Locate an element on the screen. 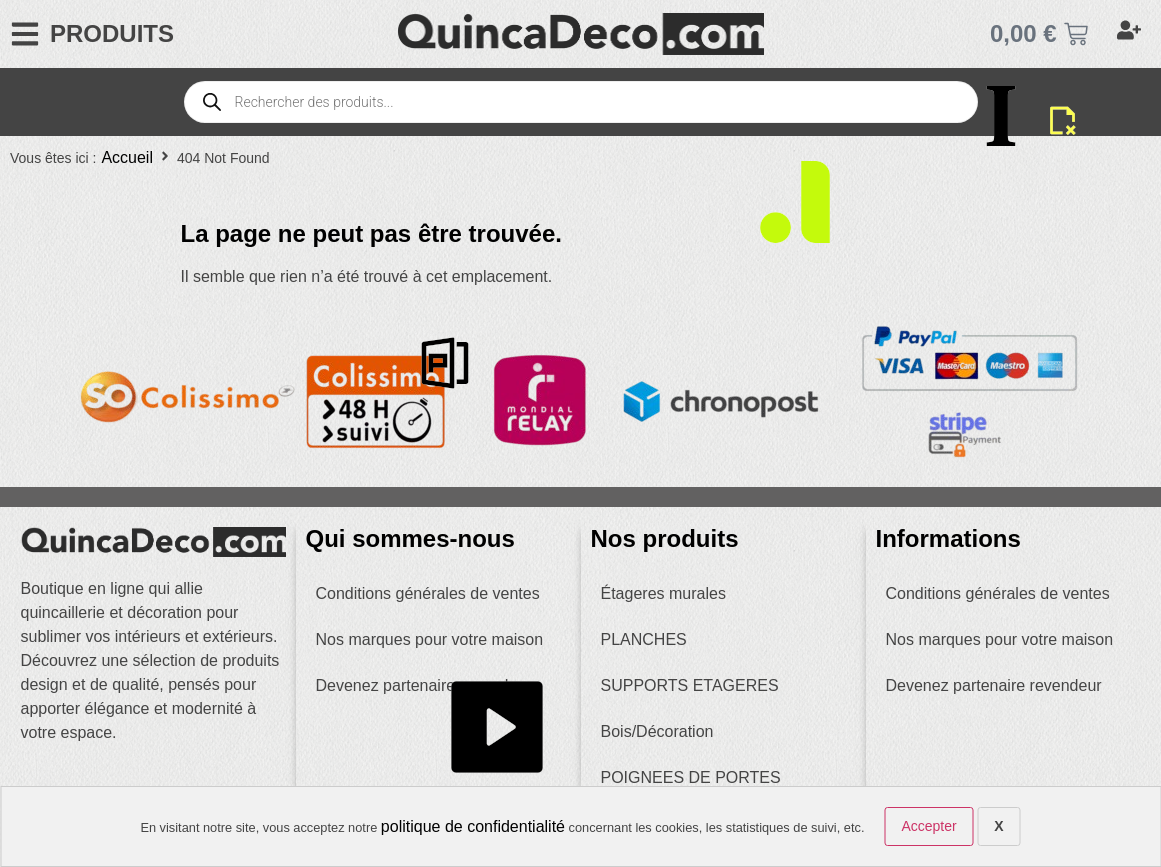 The image size is (1161, 867). visit dunked portfolio website is located at coordinates (795, 202).